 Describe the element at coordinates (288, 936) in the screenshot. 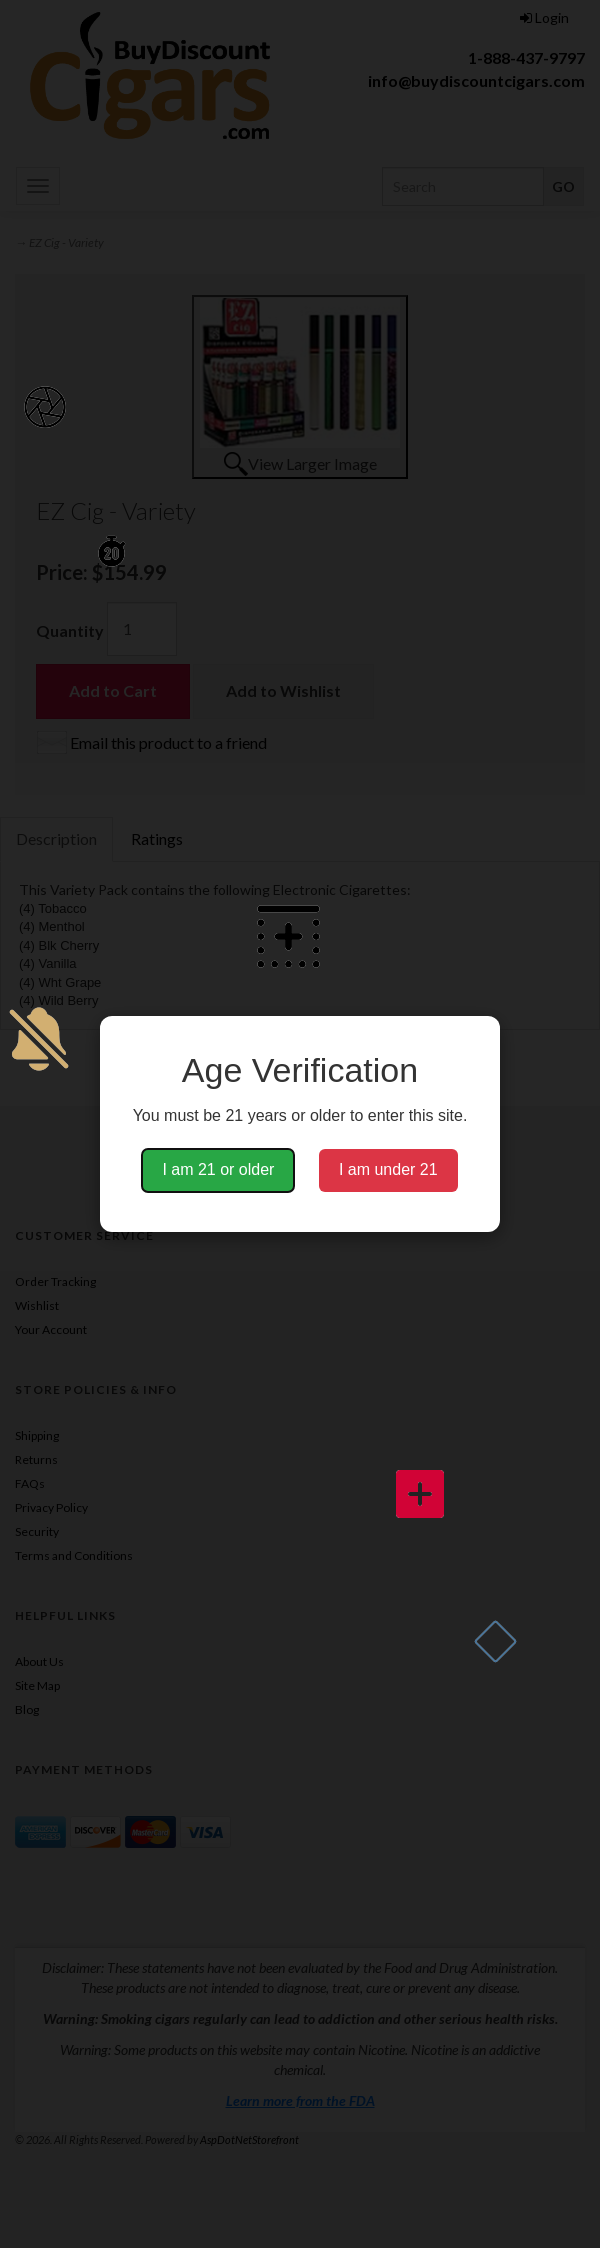

I see `add a top border to selected element` at that location.